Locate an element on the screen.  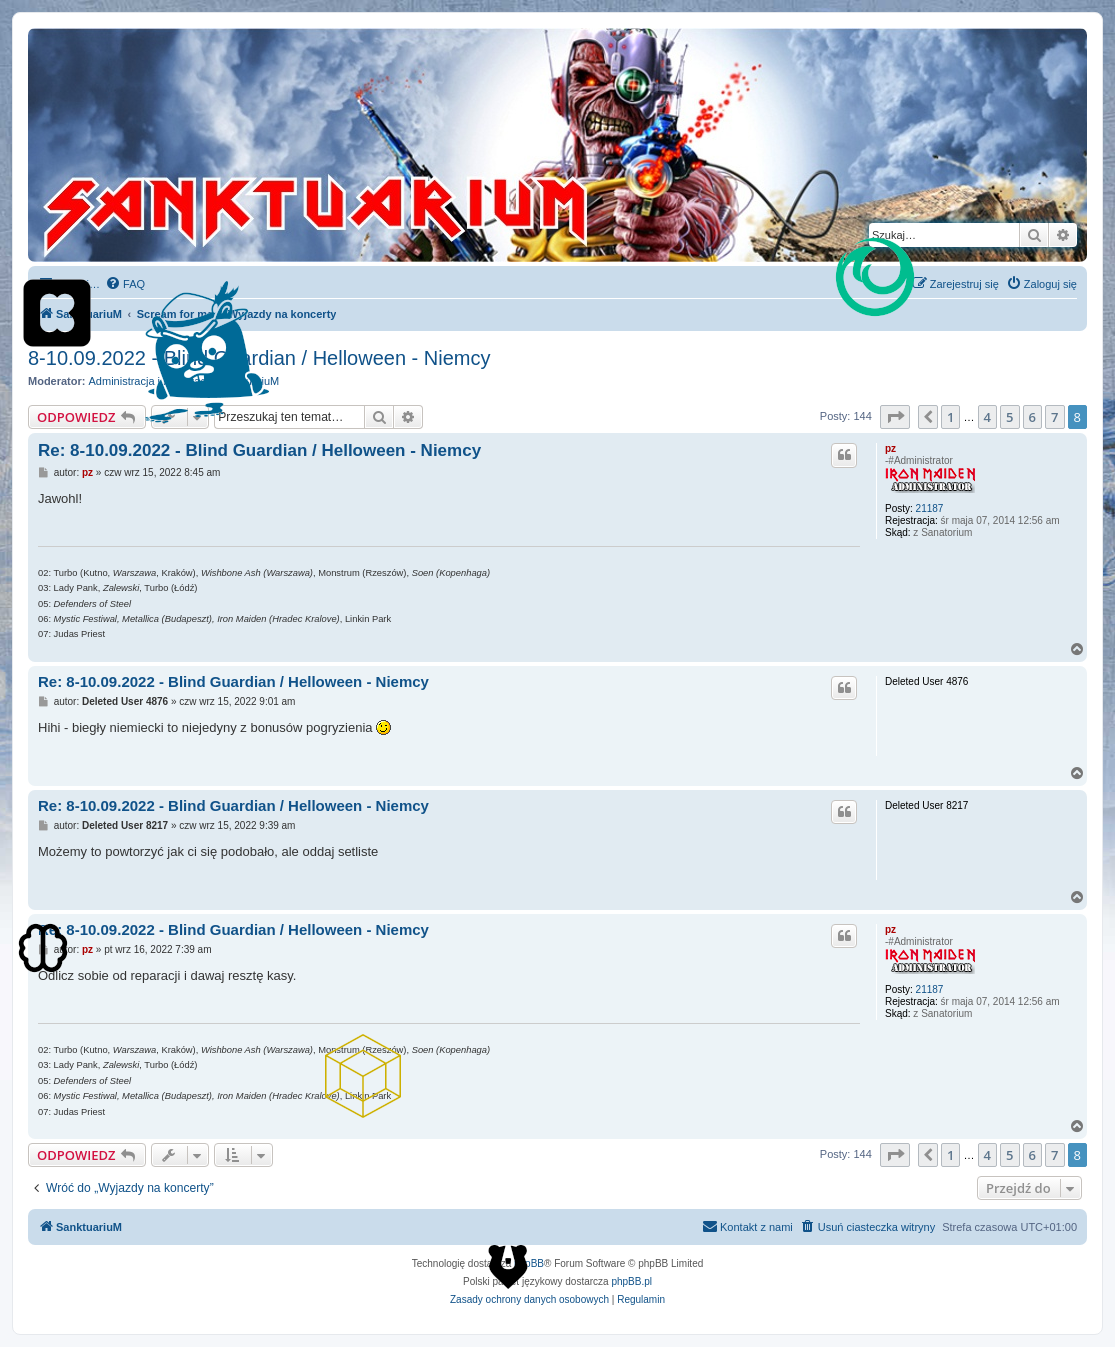
open Apache NetBeans IDE is located at coordinates (363, 1076).